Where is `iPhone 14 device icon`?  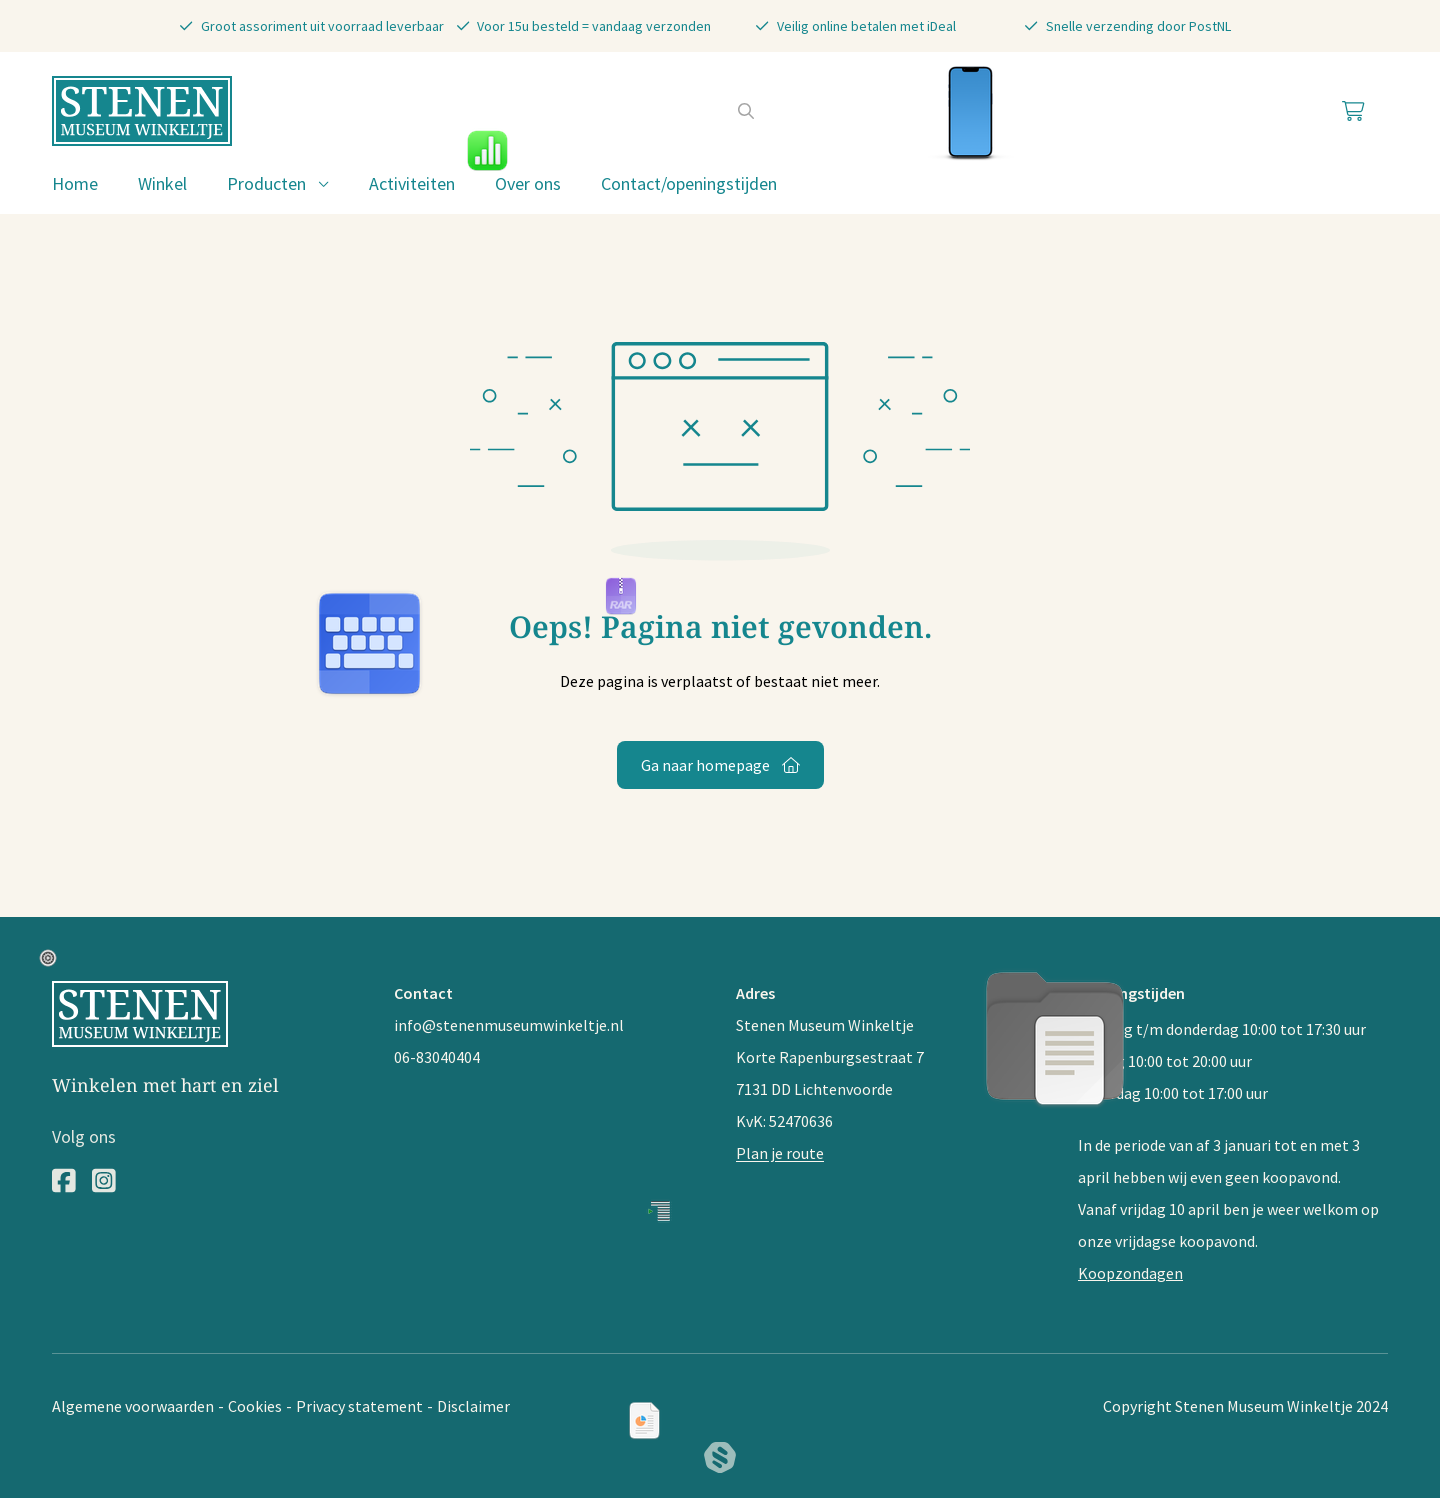 iPhone 14 device icon is located at coordinates (970, 113).